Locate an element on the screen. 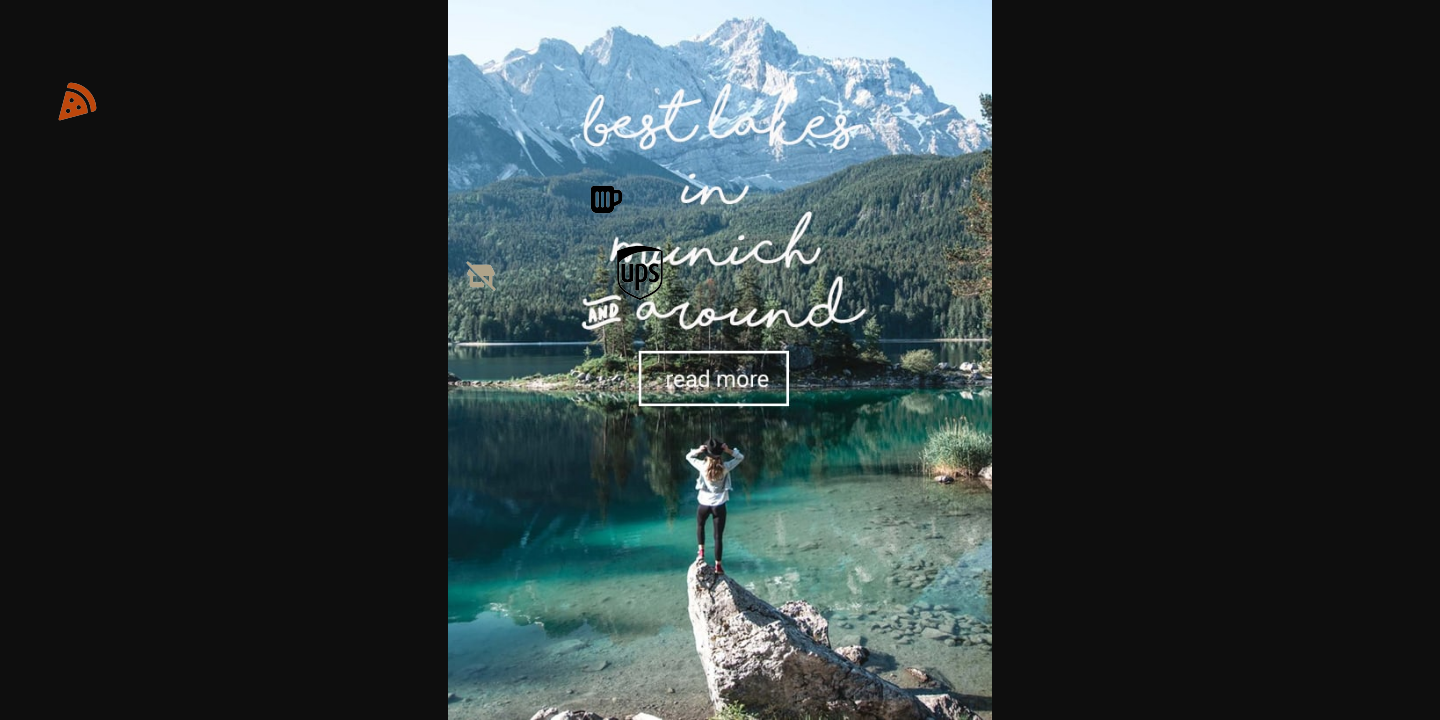 This screenshot has width=1440, height=720. UPS shipping and delivery services is located at coordinates (640, 273).